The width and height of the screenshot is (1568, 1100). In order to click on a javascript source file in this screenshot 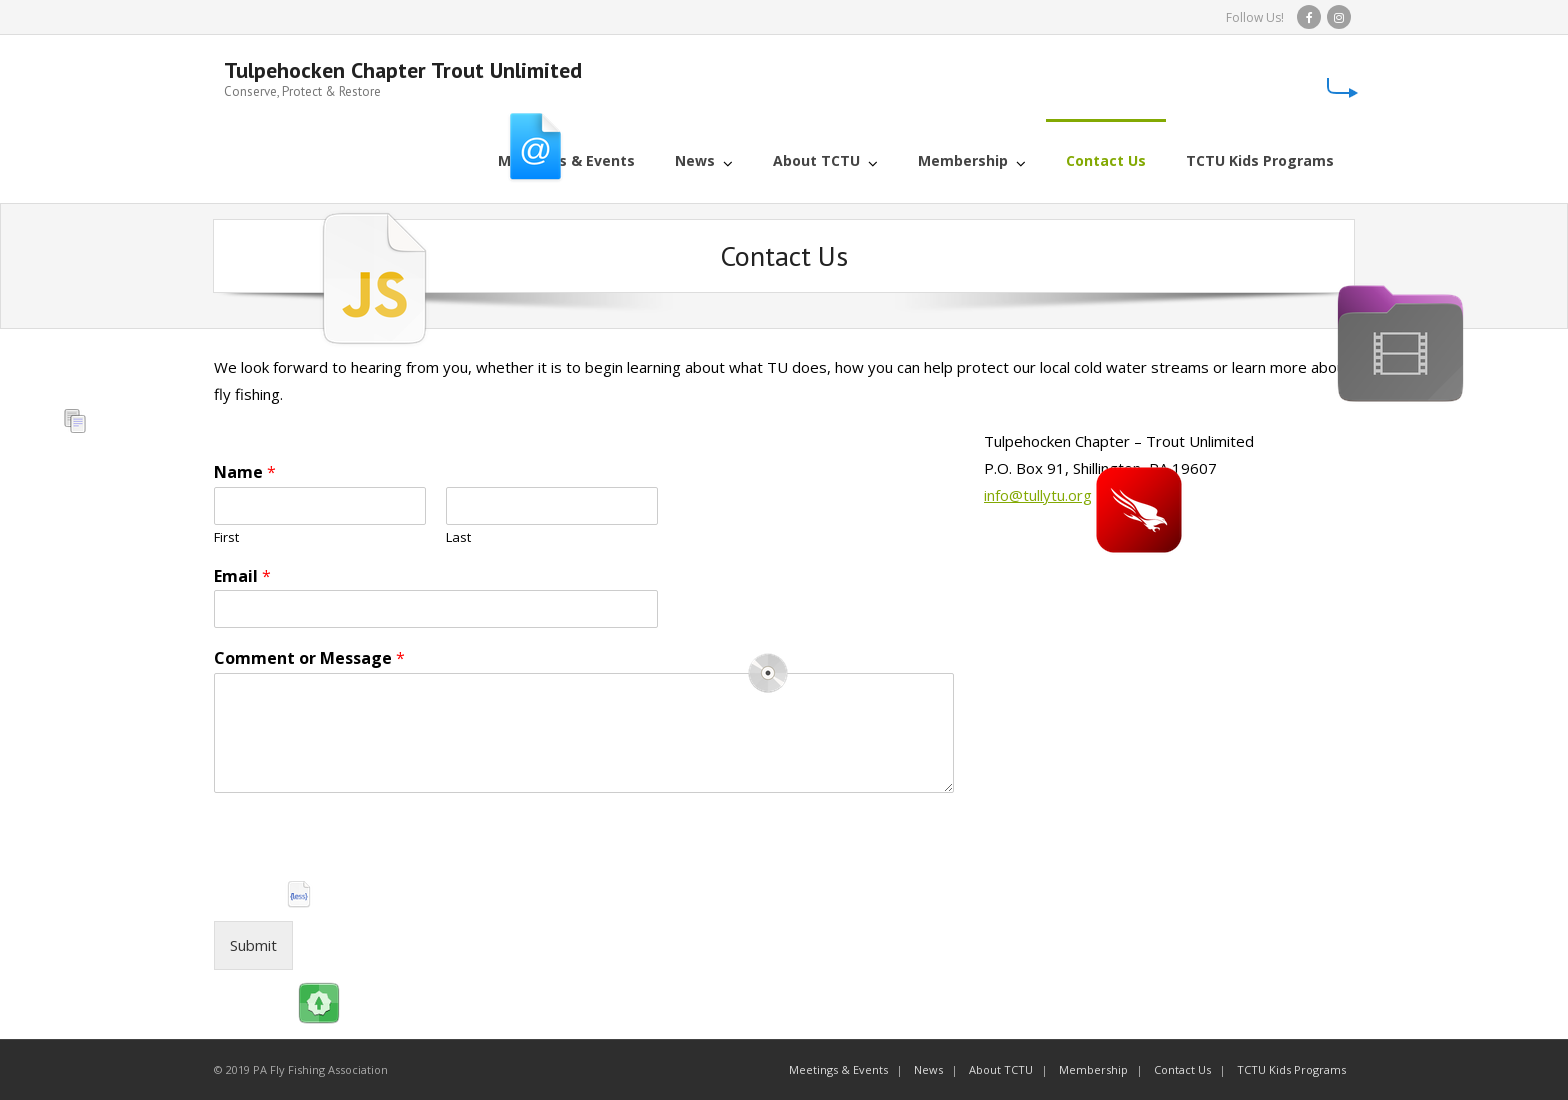, I will do `click(374, 278)`.